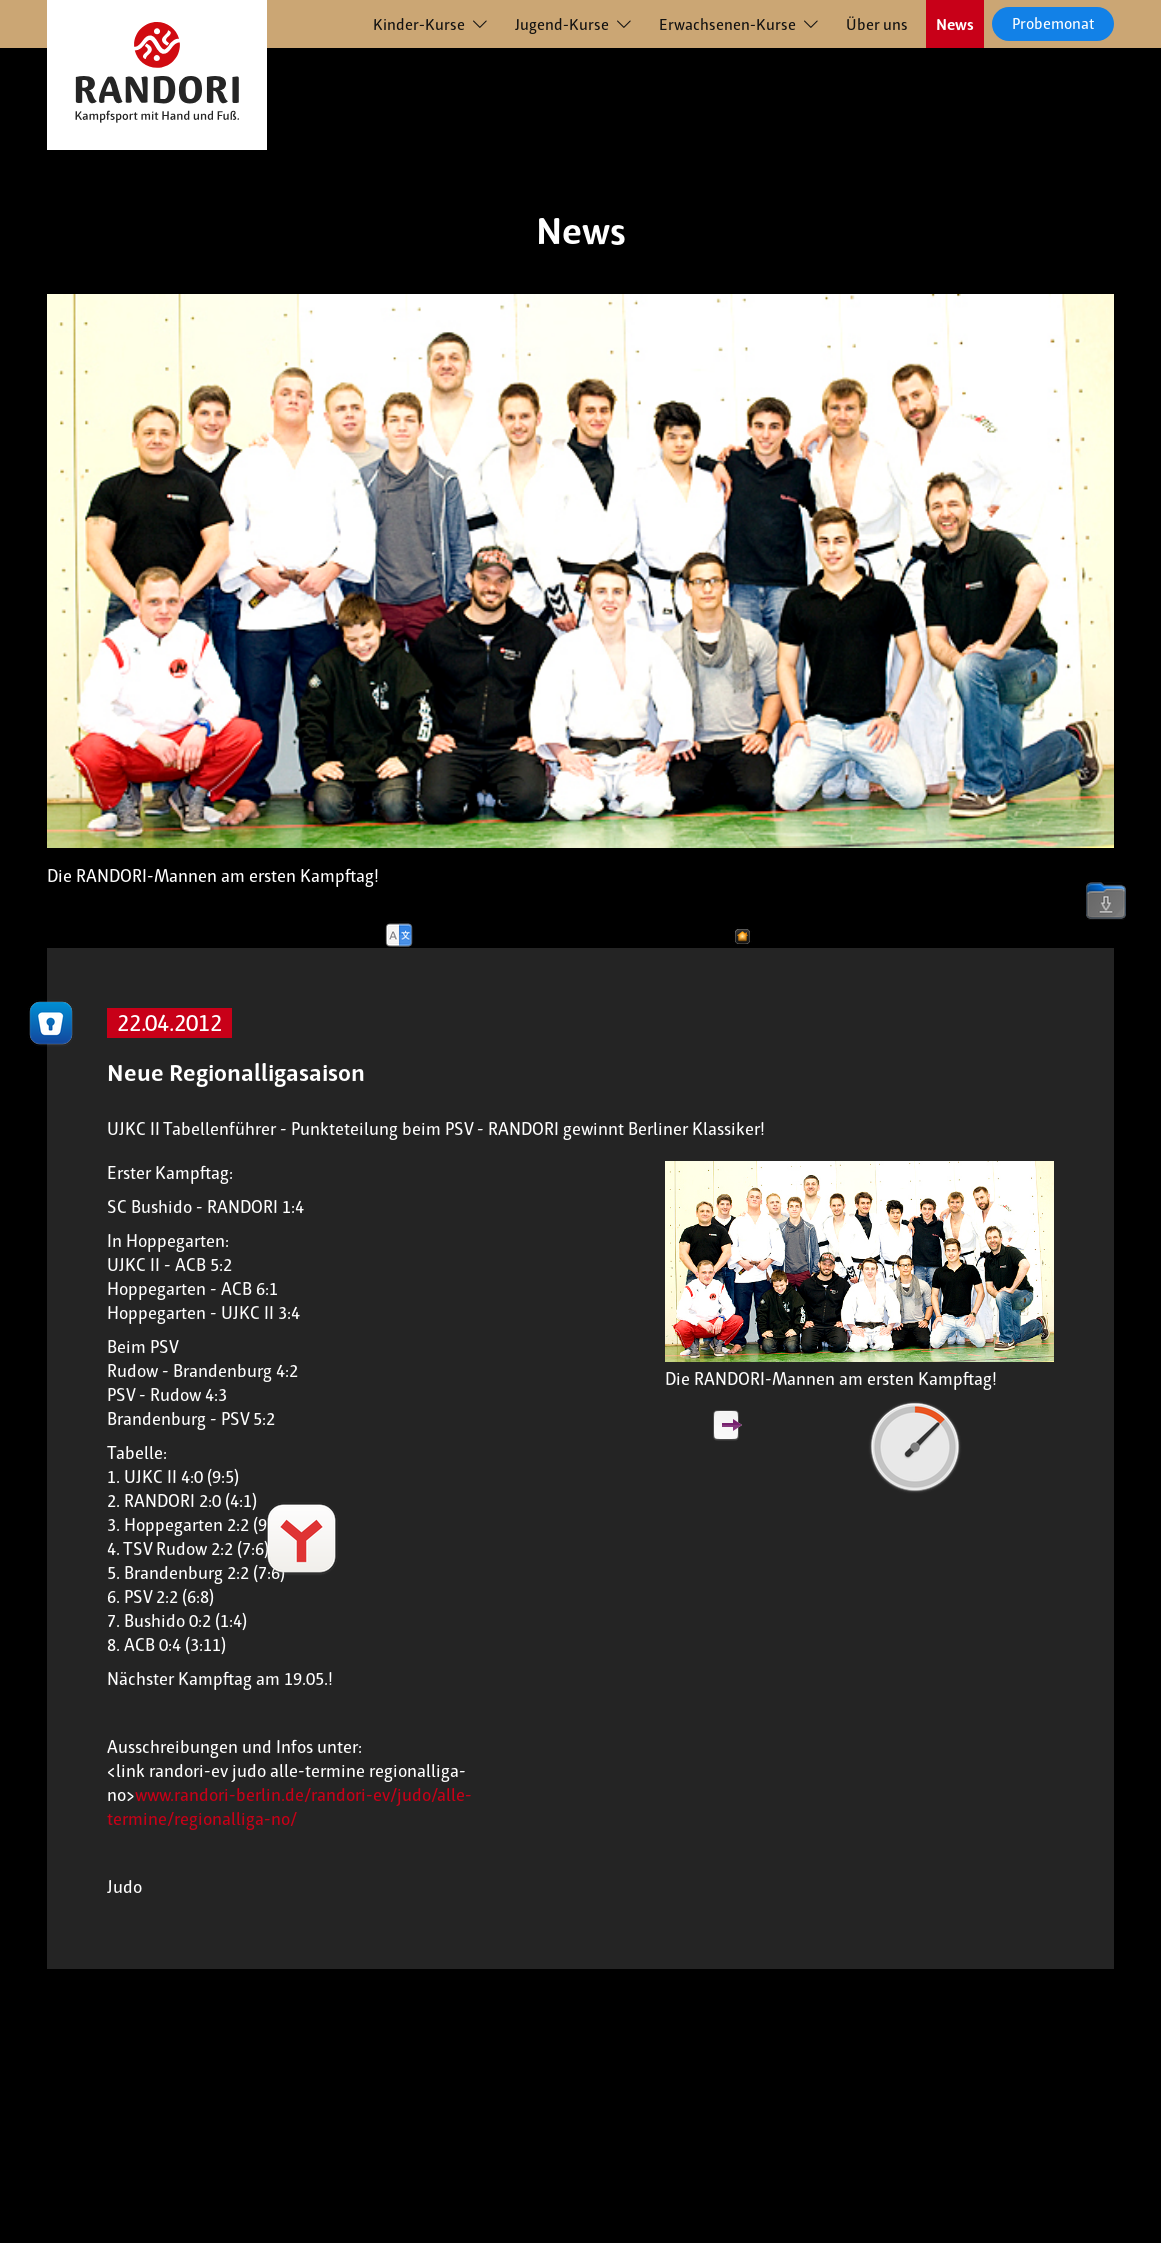 The image size is (1161, 2243). I want to click on open the home app, so click(742, 936).